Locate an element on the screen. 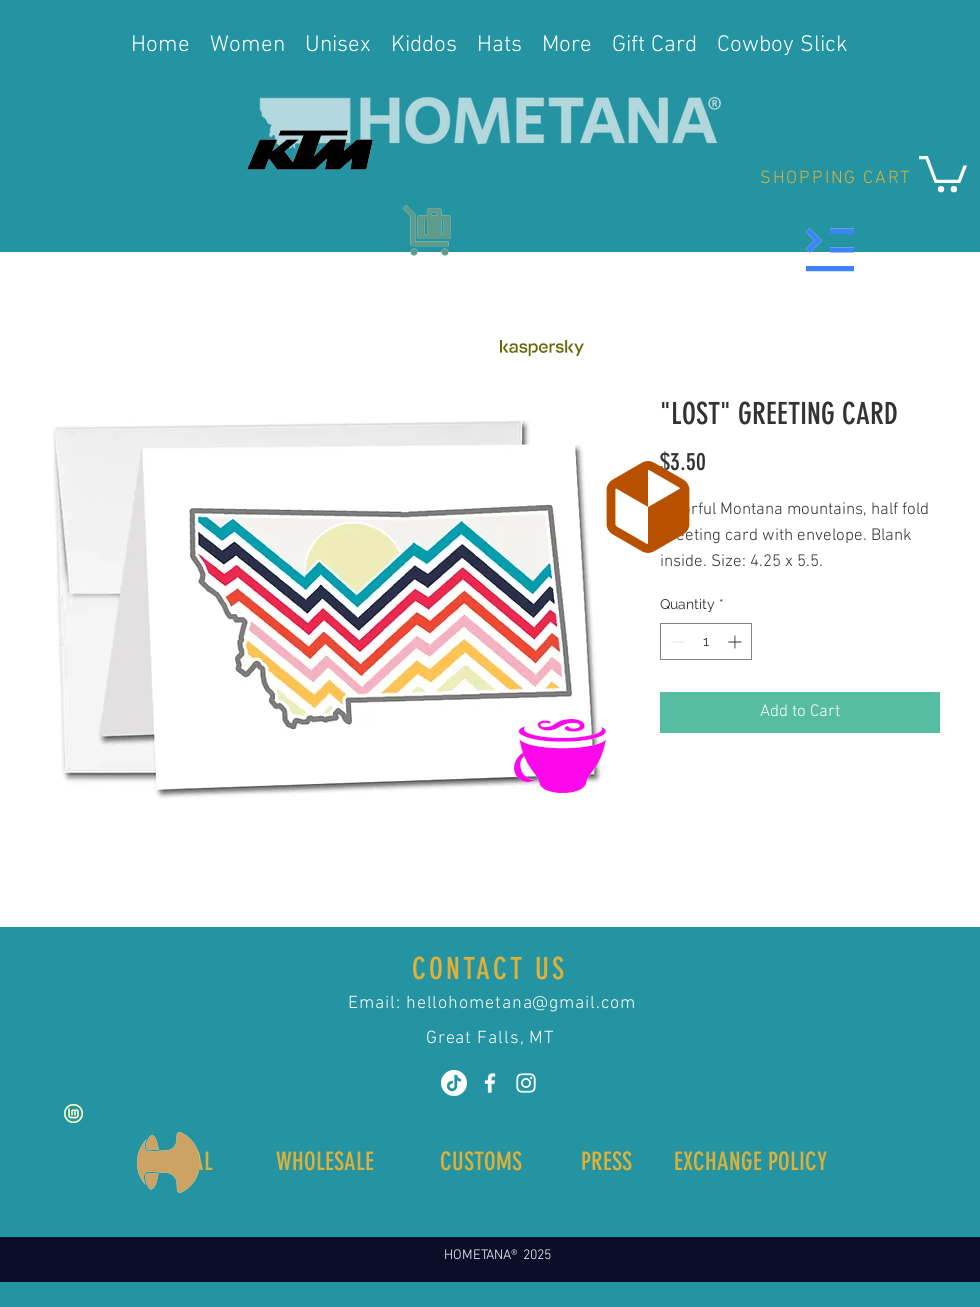 Image resolution: width=980 pixels, height=1307 pixels. kaspersky antivirus app is located at coordinates (542, 348).